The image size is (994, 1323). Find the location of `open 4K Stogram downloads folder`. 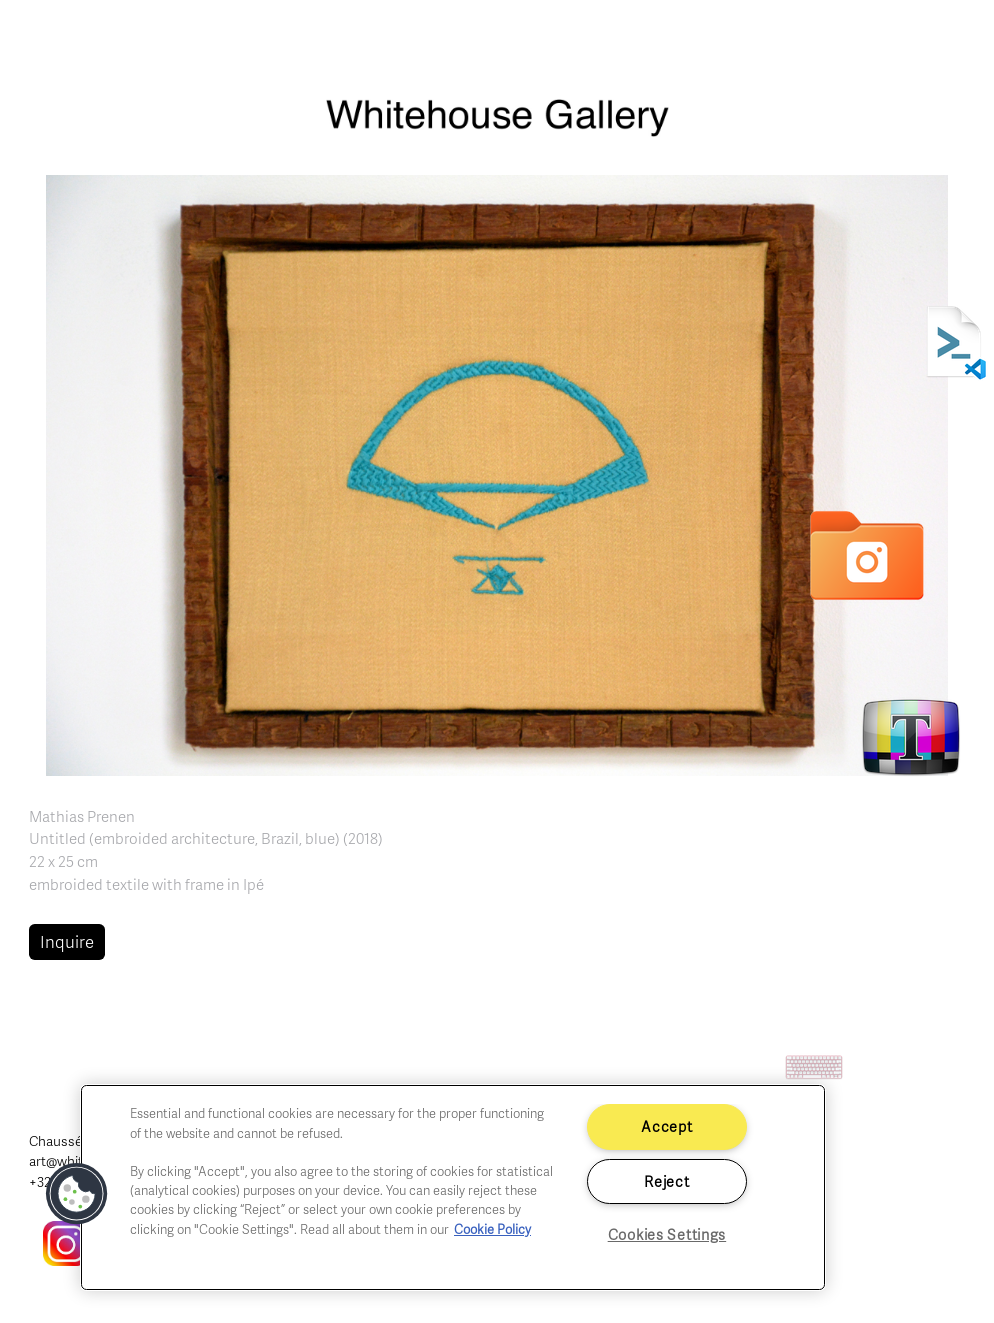

open 4K Stogram downloads folder is located at coordinates (866, 558).